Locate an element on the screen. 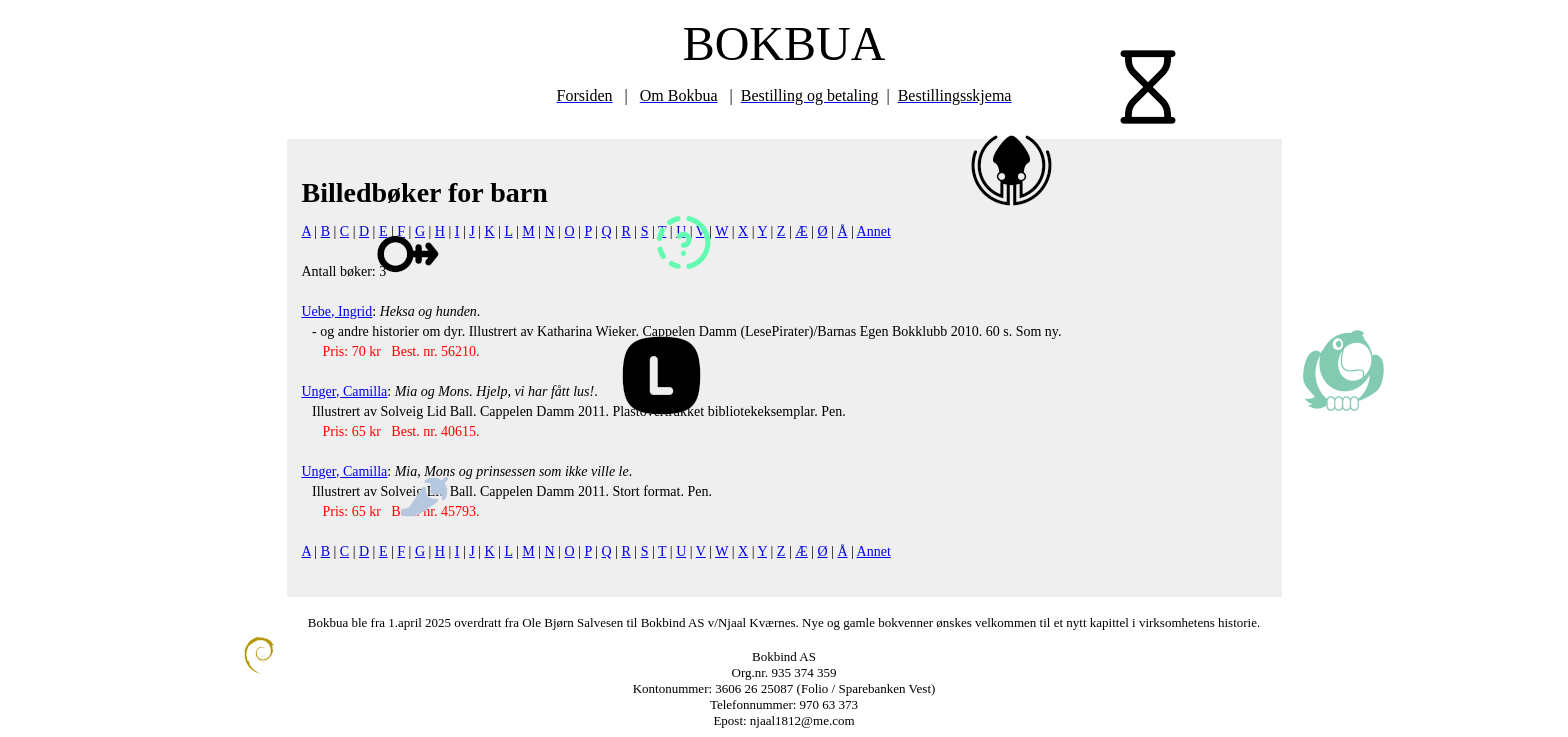  indicates male gender with external attraction symbol is located at coordinates (407, 254).